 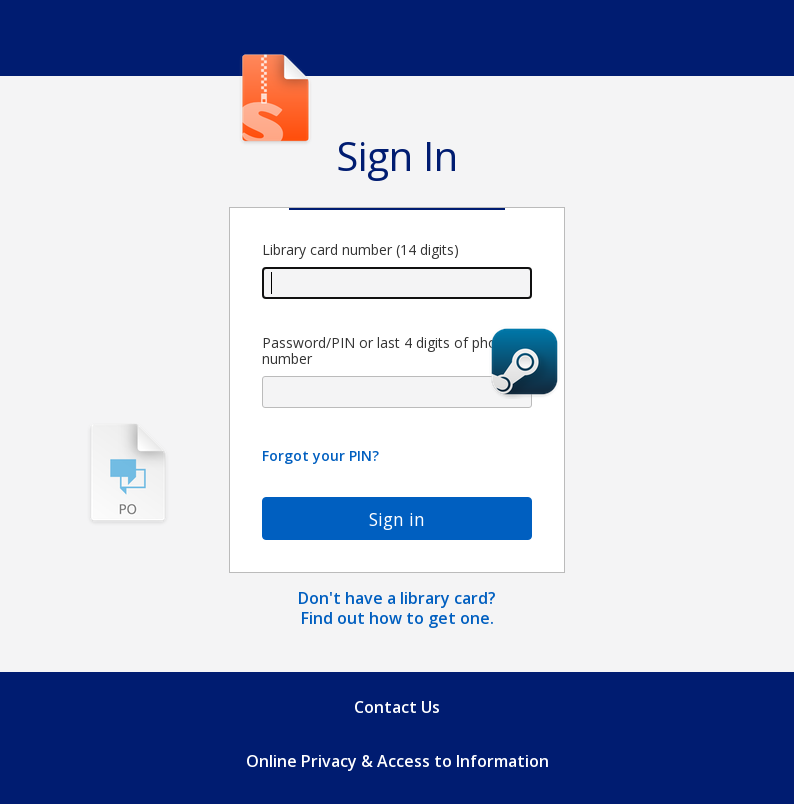 What do you see at coordinates (128, 474) in the screenshot?
I see `a PO translation file` at bounding box center [128, 474].